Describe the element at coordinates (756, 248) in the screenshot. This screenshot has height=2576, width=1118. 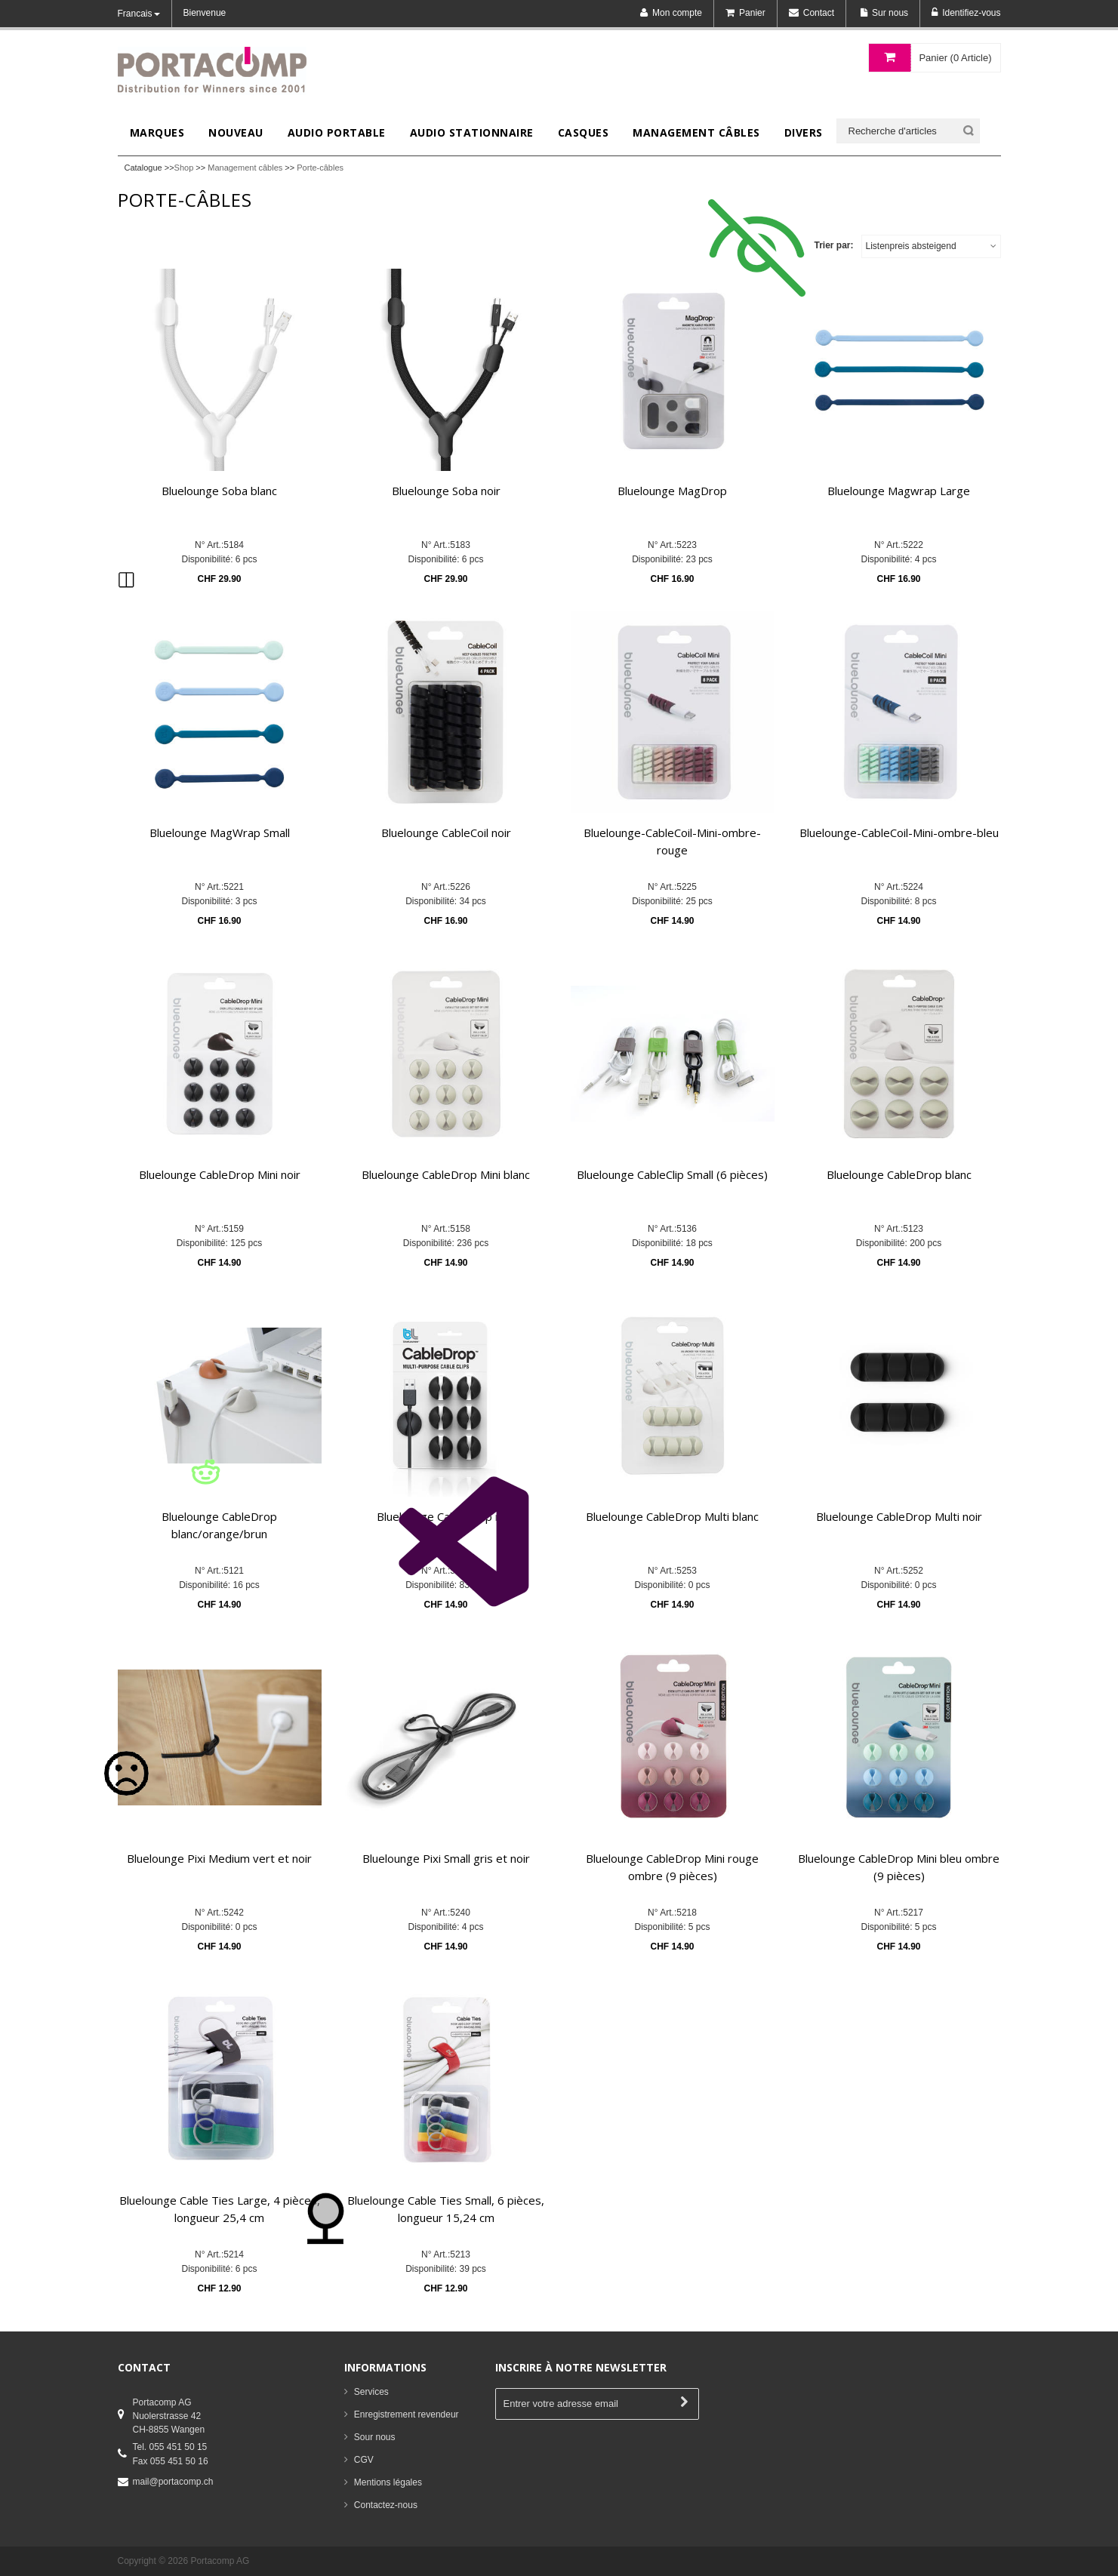
I see `hide password or sensitive text` at that location.